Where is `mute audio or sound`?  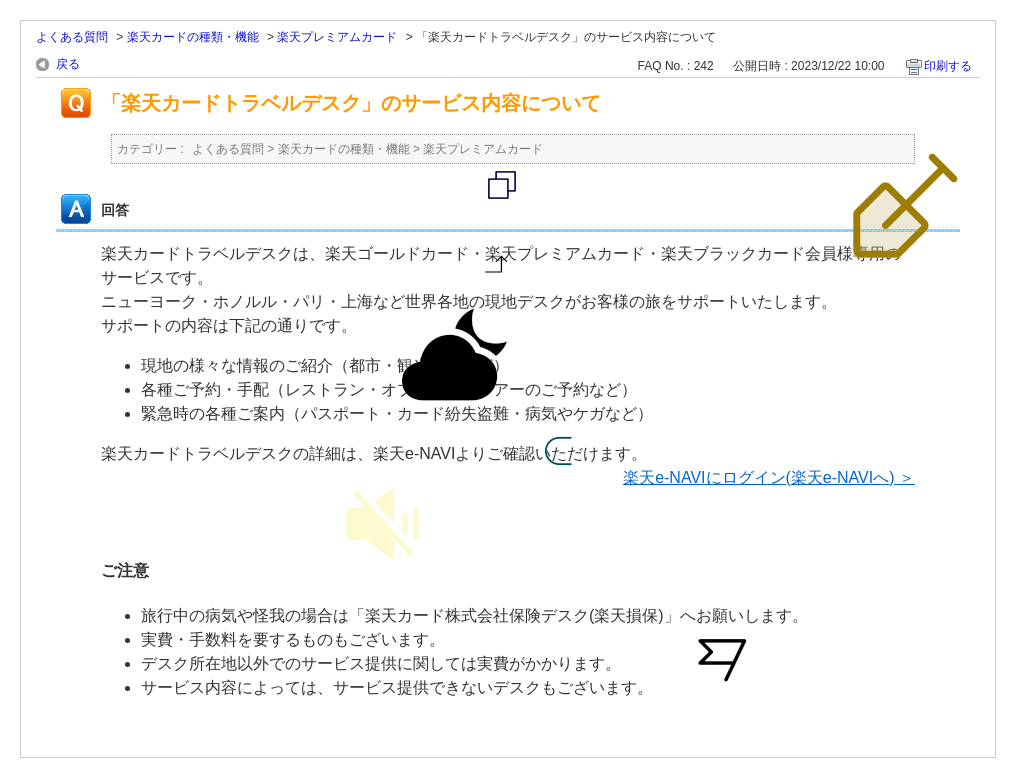
mute audio or sound is located at coordinates (381, 524).